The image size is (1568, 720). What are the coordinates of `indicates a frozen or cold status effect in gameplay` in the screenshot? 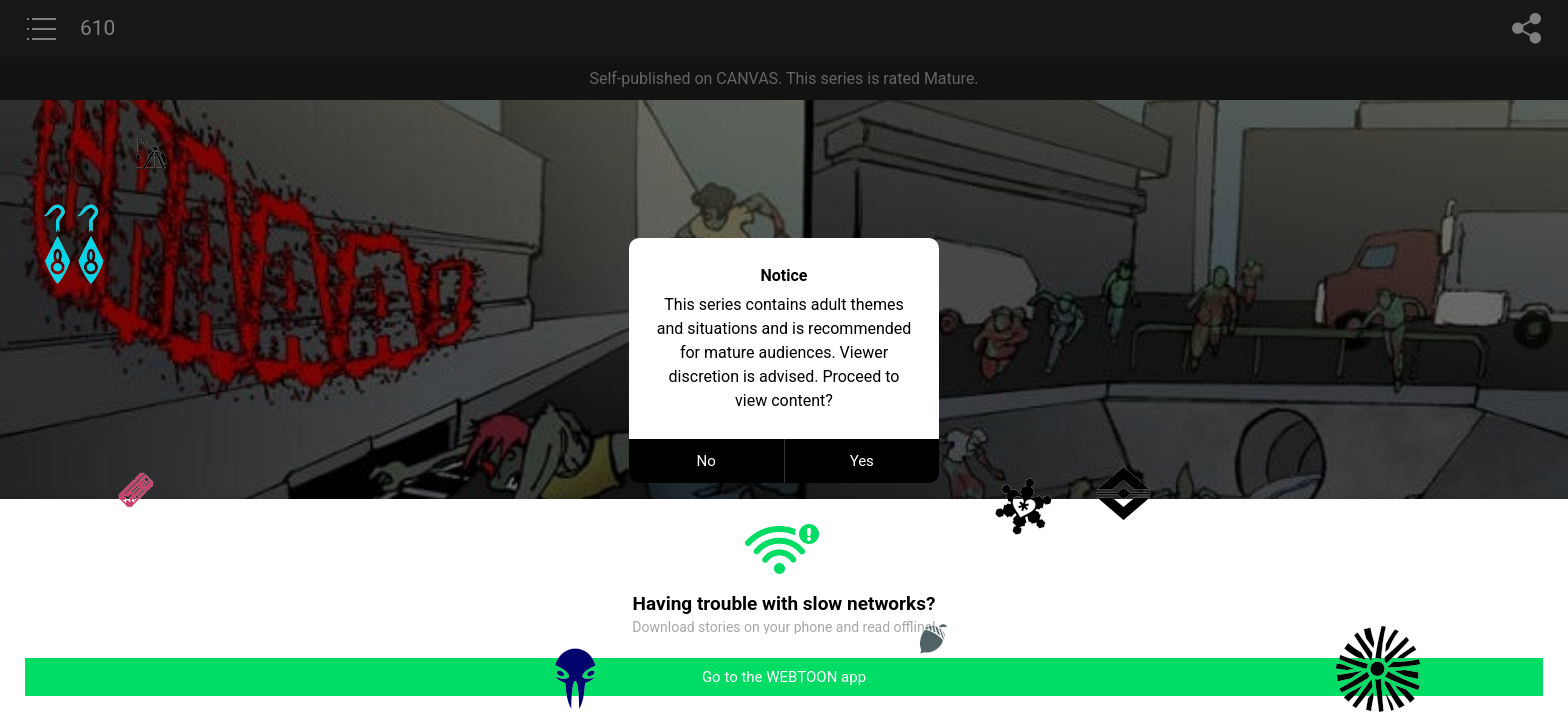 It's located at (1023, 506).